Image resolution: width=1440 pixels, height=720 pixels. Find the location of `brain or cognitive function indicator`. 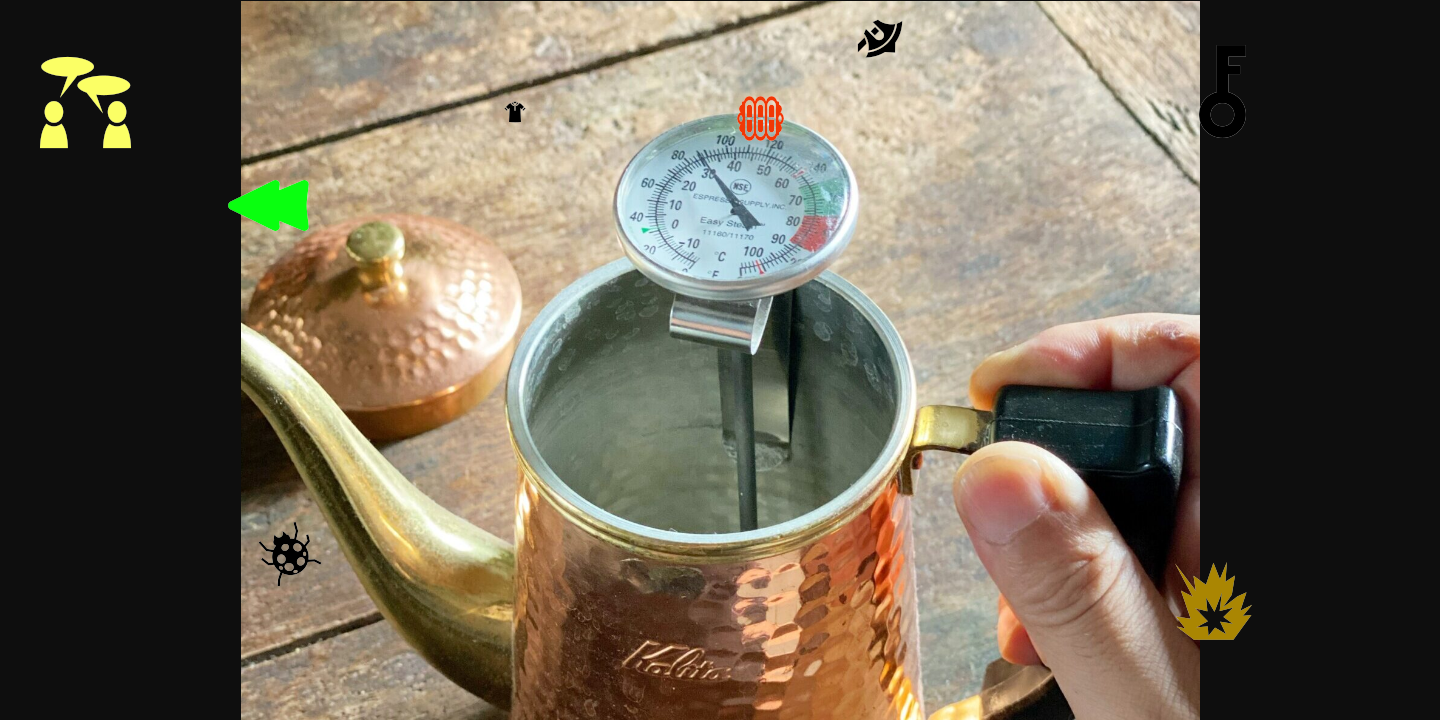

brain or cognitive function indicator is located at coordinates (760, 118).